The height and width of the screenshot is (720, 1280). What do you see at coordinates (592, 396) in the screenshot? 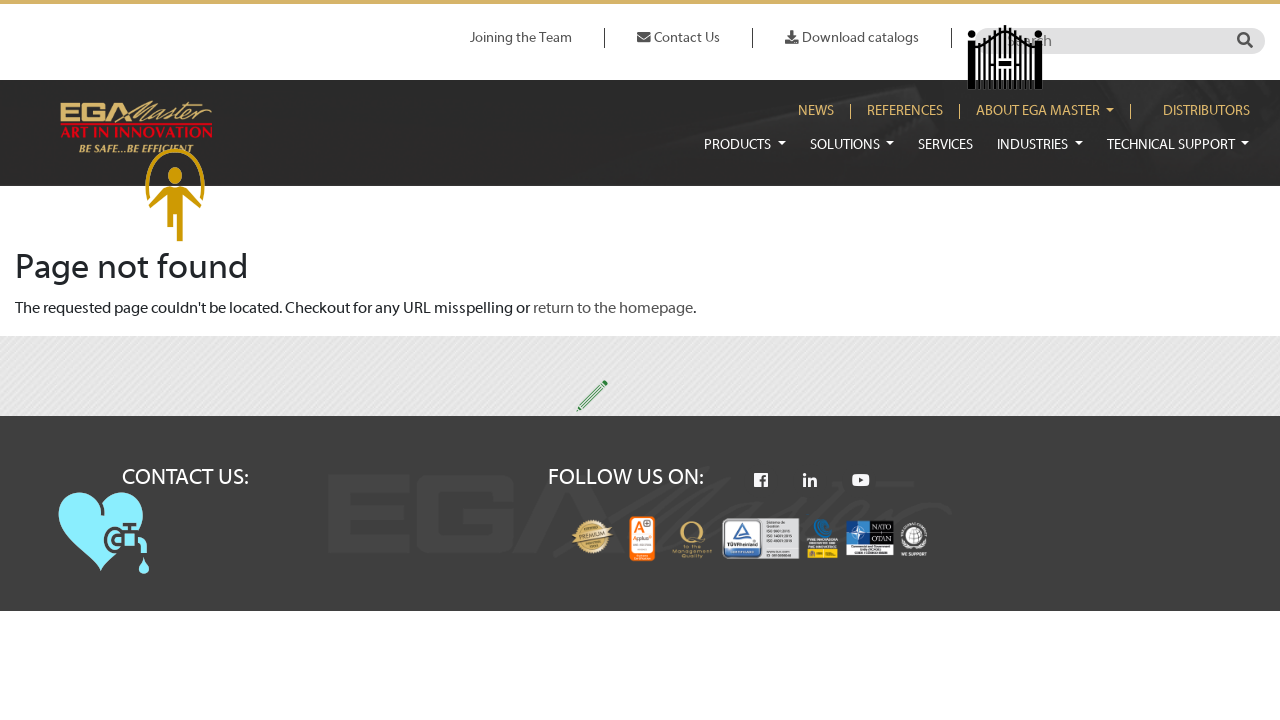
I see `edit or modify content` at bounding box center [592, 396].